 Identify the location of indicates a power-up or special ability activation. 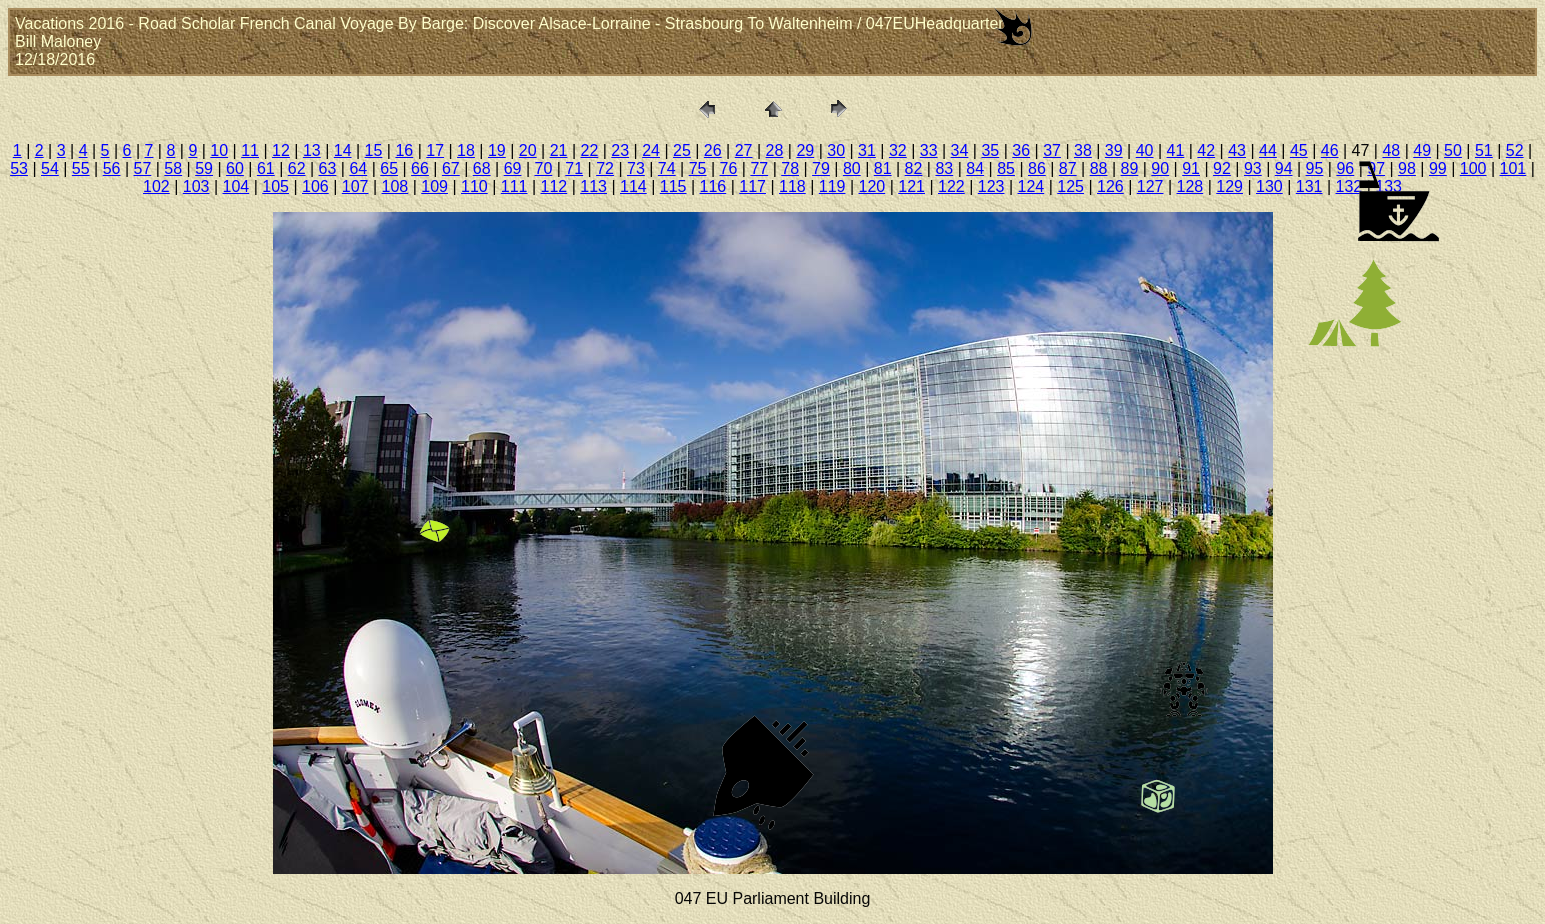
(1012, 26).